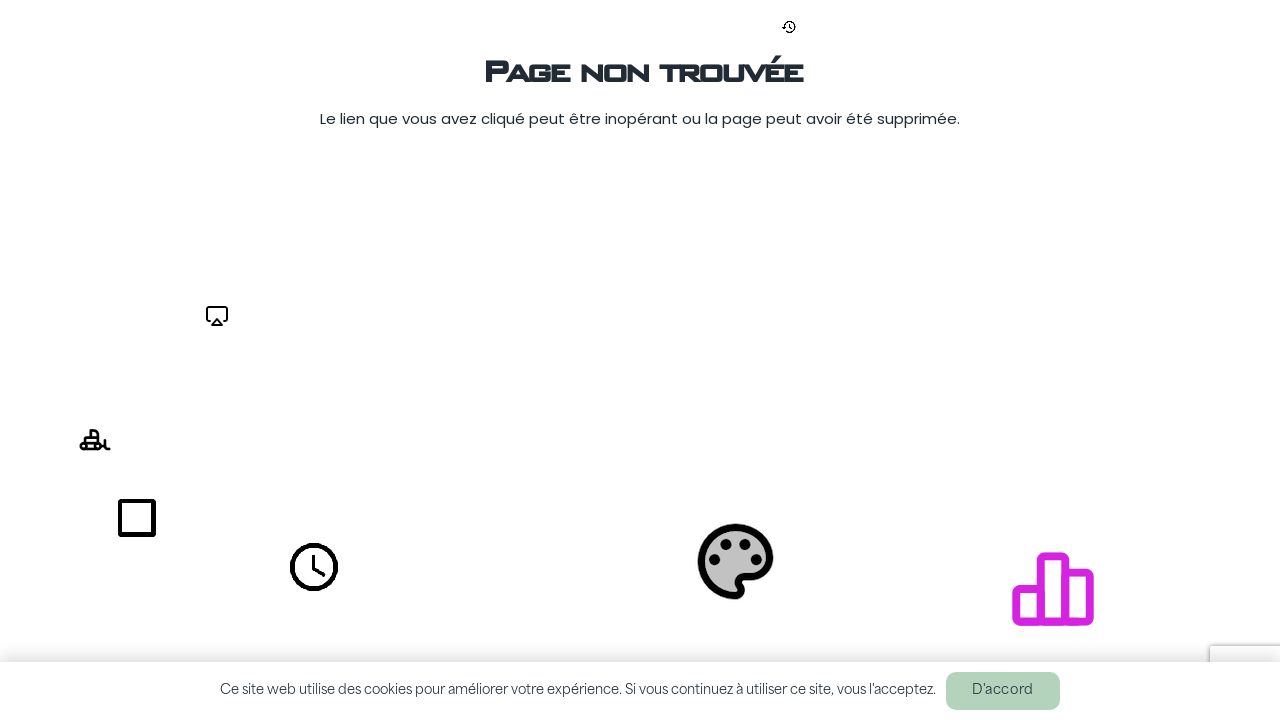  What do you see at coordinates (314, 567) in the screenshot?
I see `save item to watch later` at bounding box center [314, 567].